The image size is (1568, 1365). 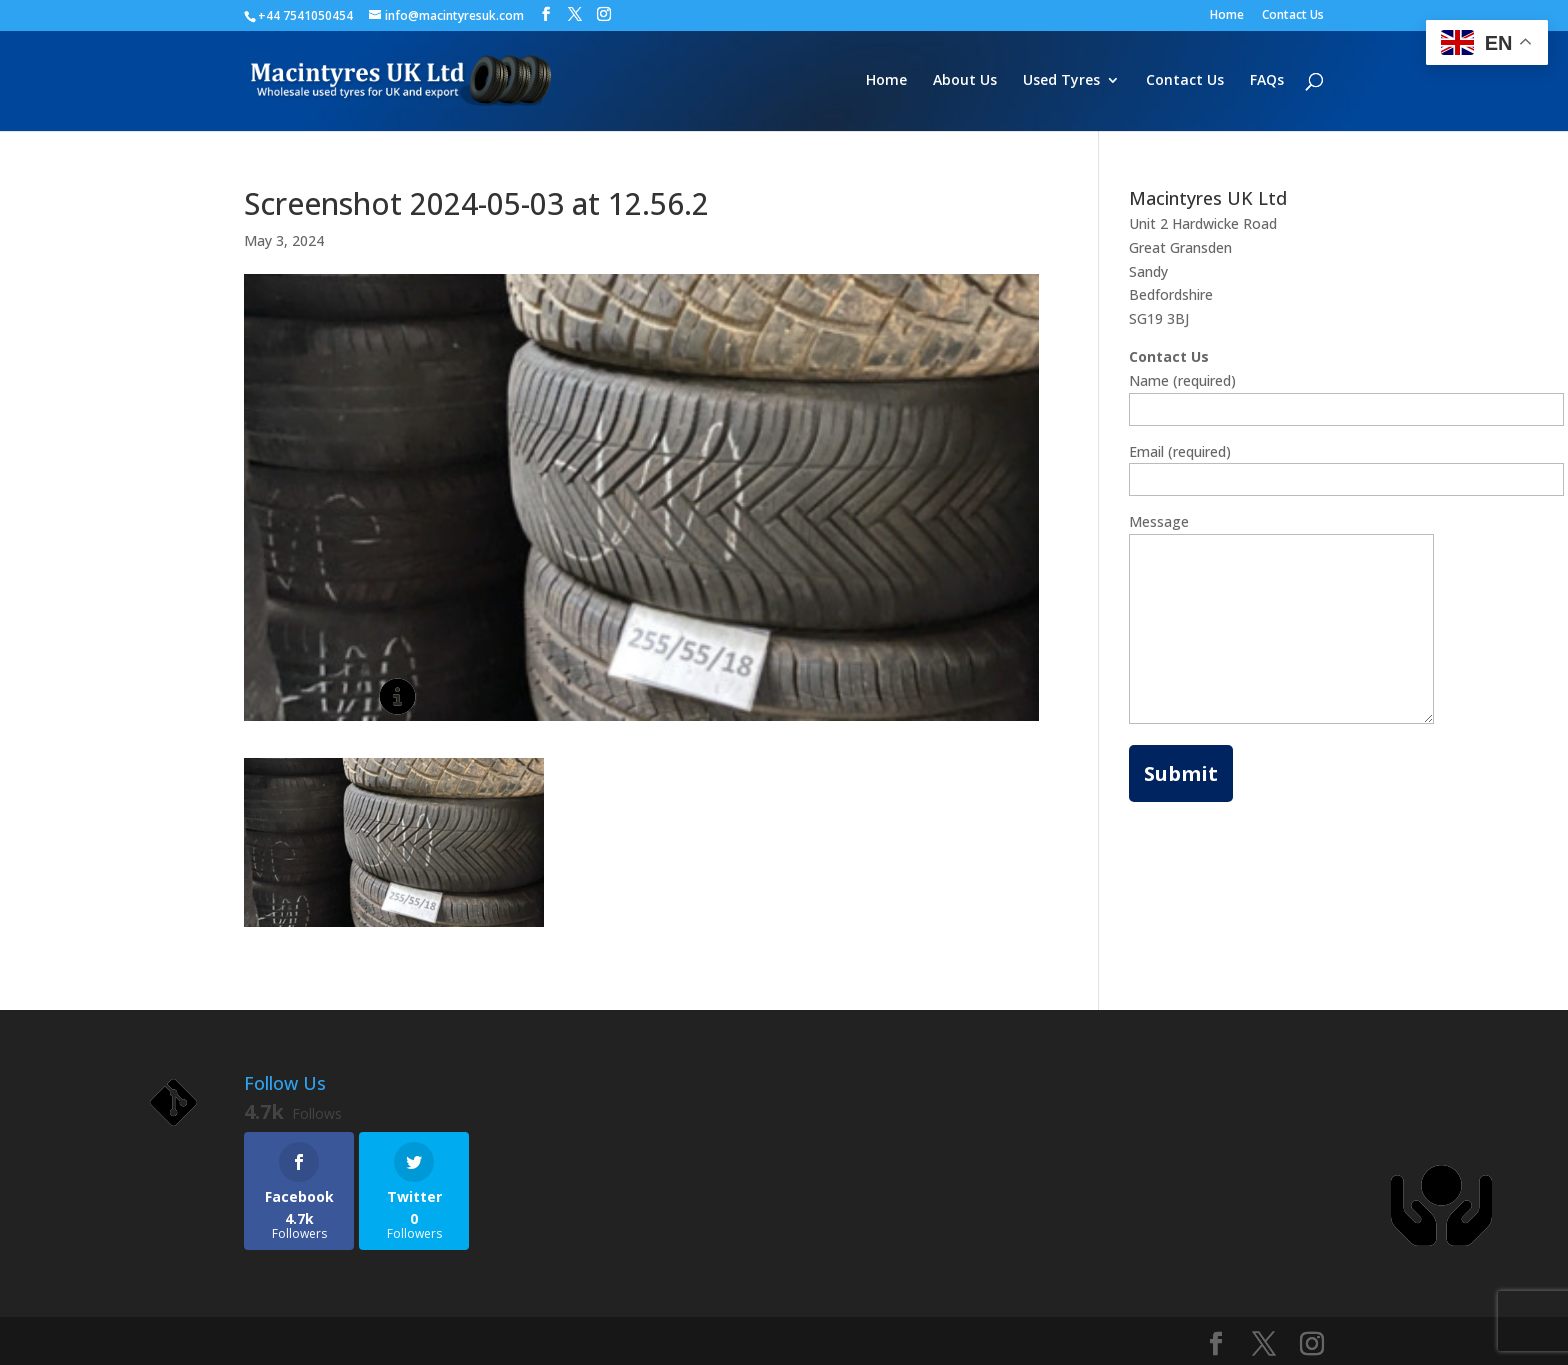 What do you see at coordinates (1441, 1205) in the screenshot?
I see `access community support or care services` at bounding box center [1441, 1205].